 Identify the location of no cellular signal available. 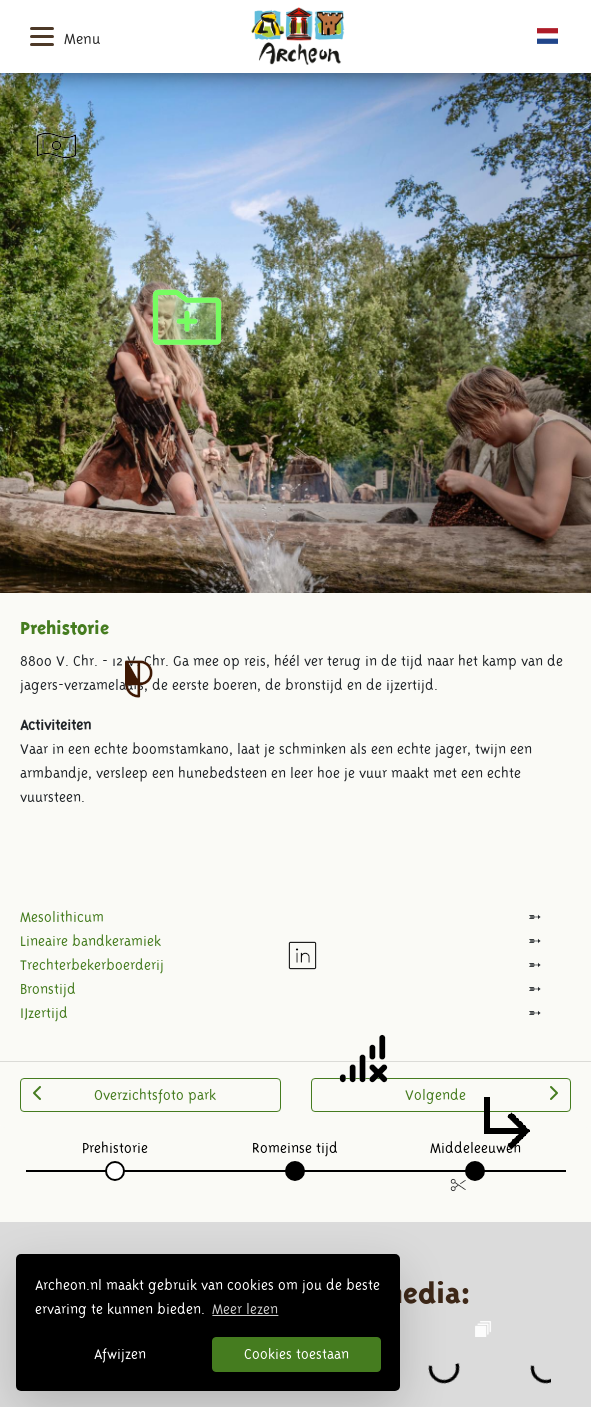
(364, 1061).